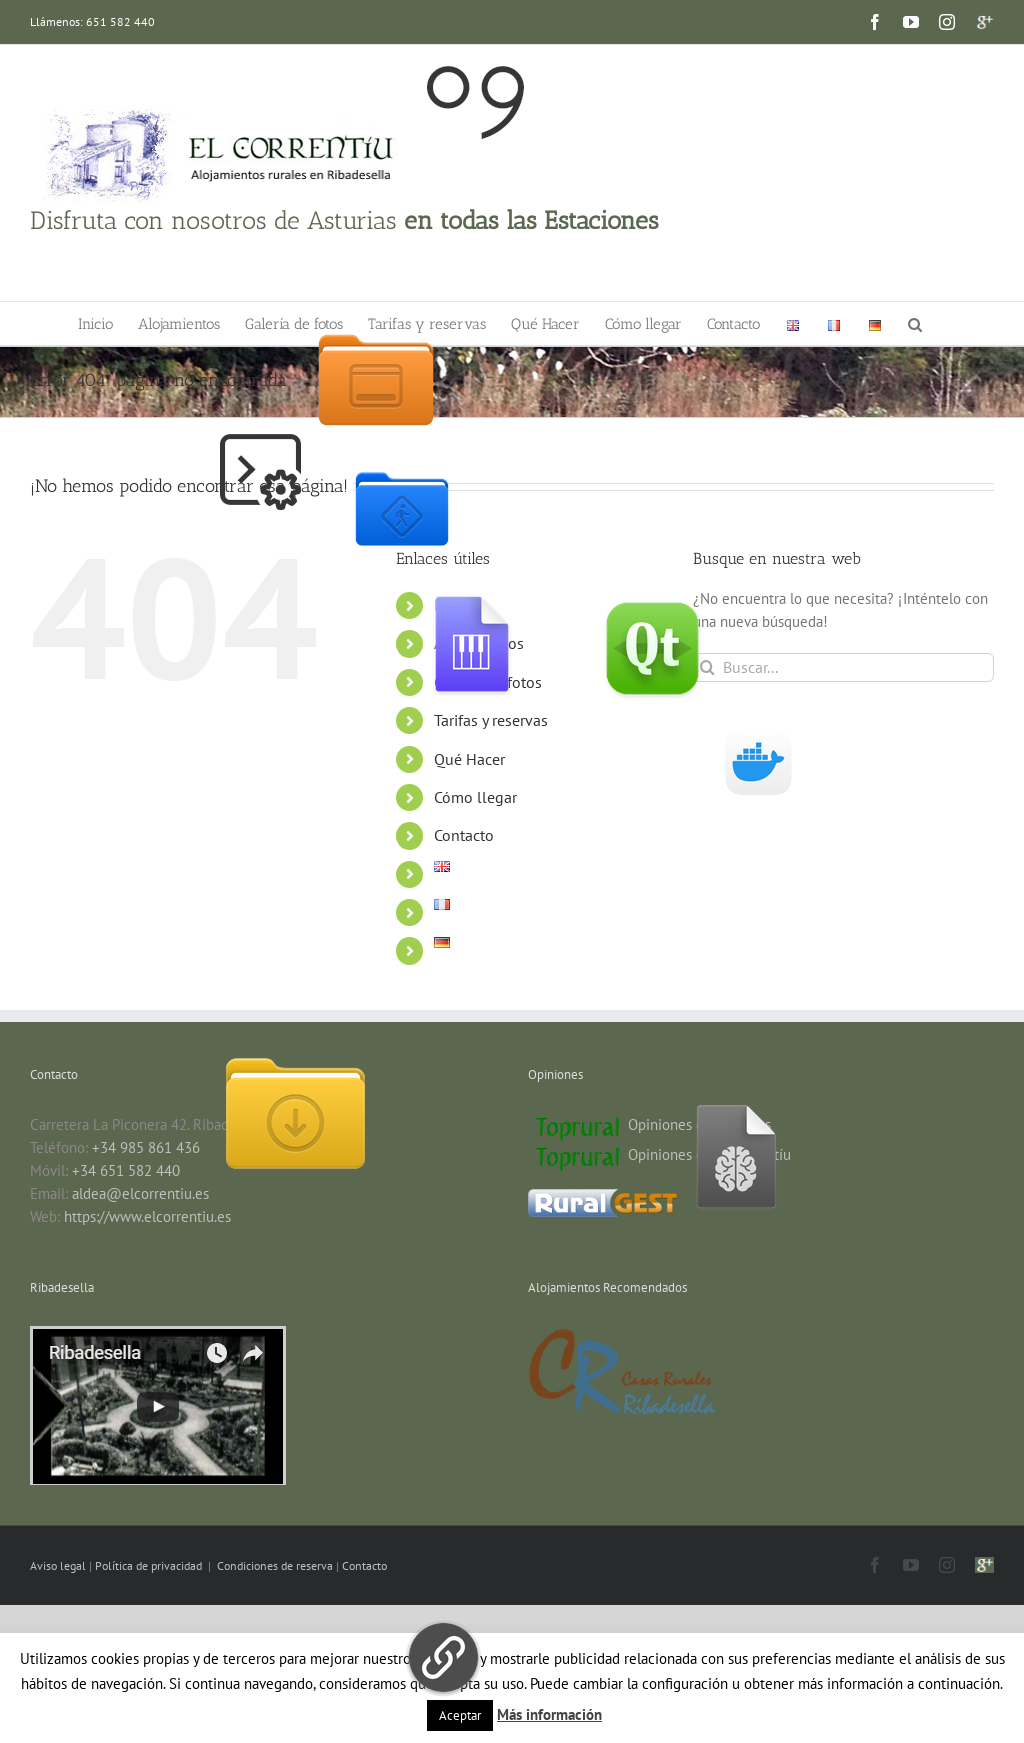  Describe the element at coordinates (443, 1657) in the screenshot. I see `indicates a symbolic link or alias to another file` at that location.